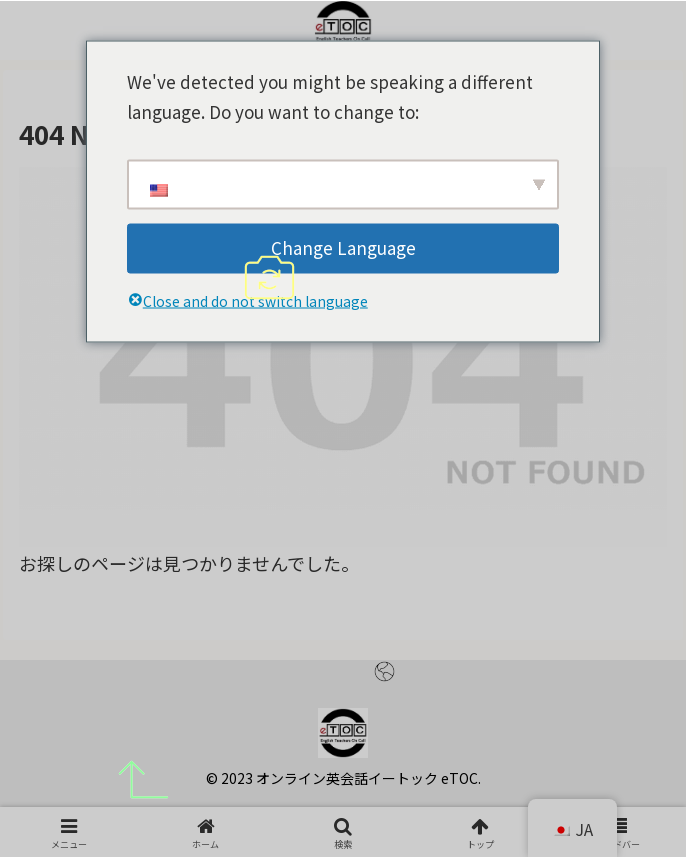 The image size is (686, 857). Describe the element at coordinates (141, 781) in the screenshot. I see `go back and return to top` at that location.